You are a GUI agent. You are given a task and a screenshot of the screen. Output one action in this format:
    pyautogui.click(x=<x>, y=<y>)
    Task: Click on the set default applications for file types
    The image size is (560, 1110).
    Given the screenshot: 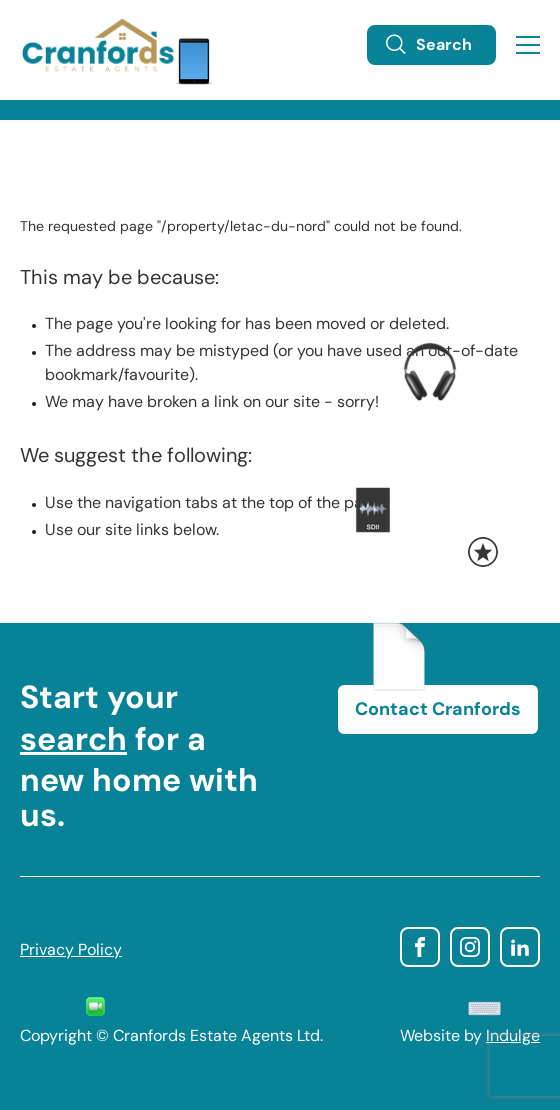 What is the action you would take?
    pyautogui.click(x=483, y=552)
    